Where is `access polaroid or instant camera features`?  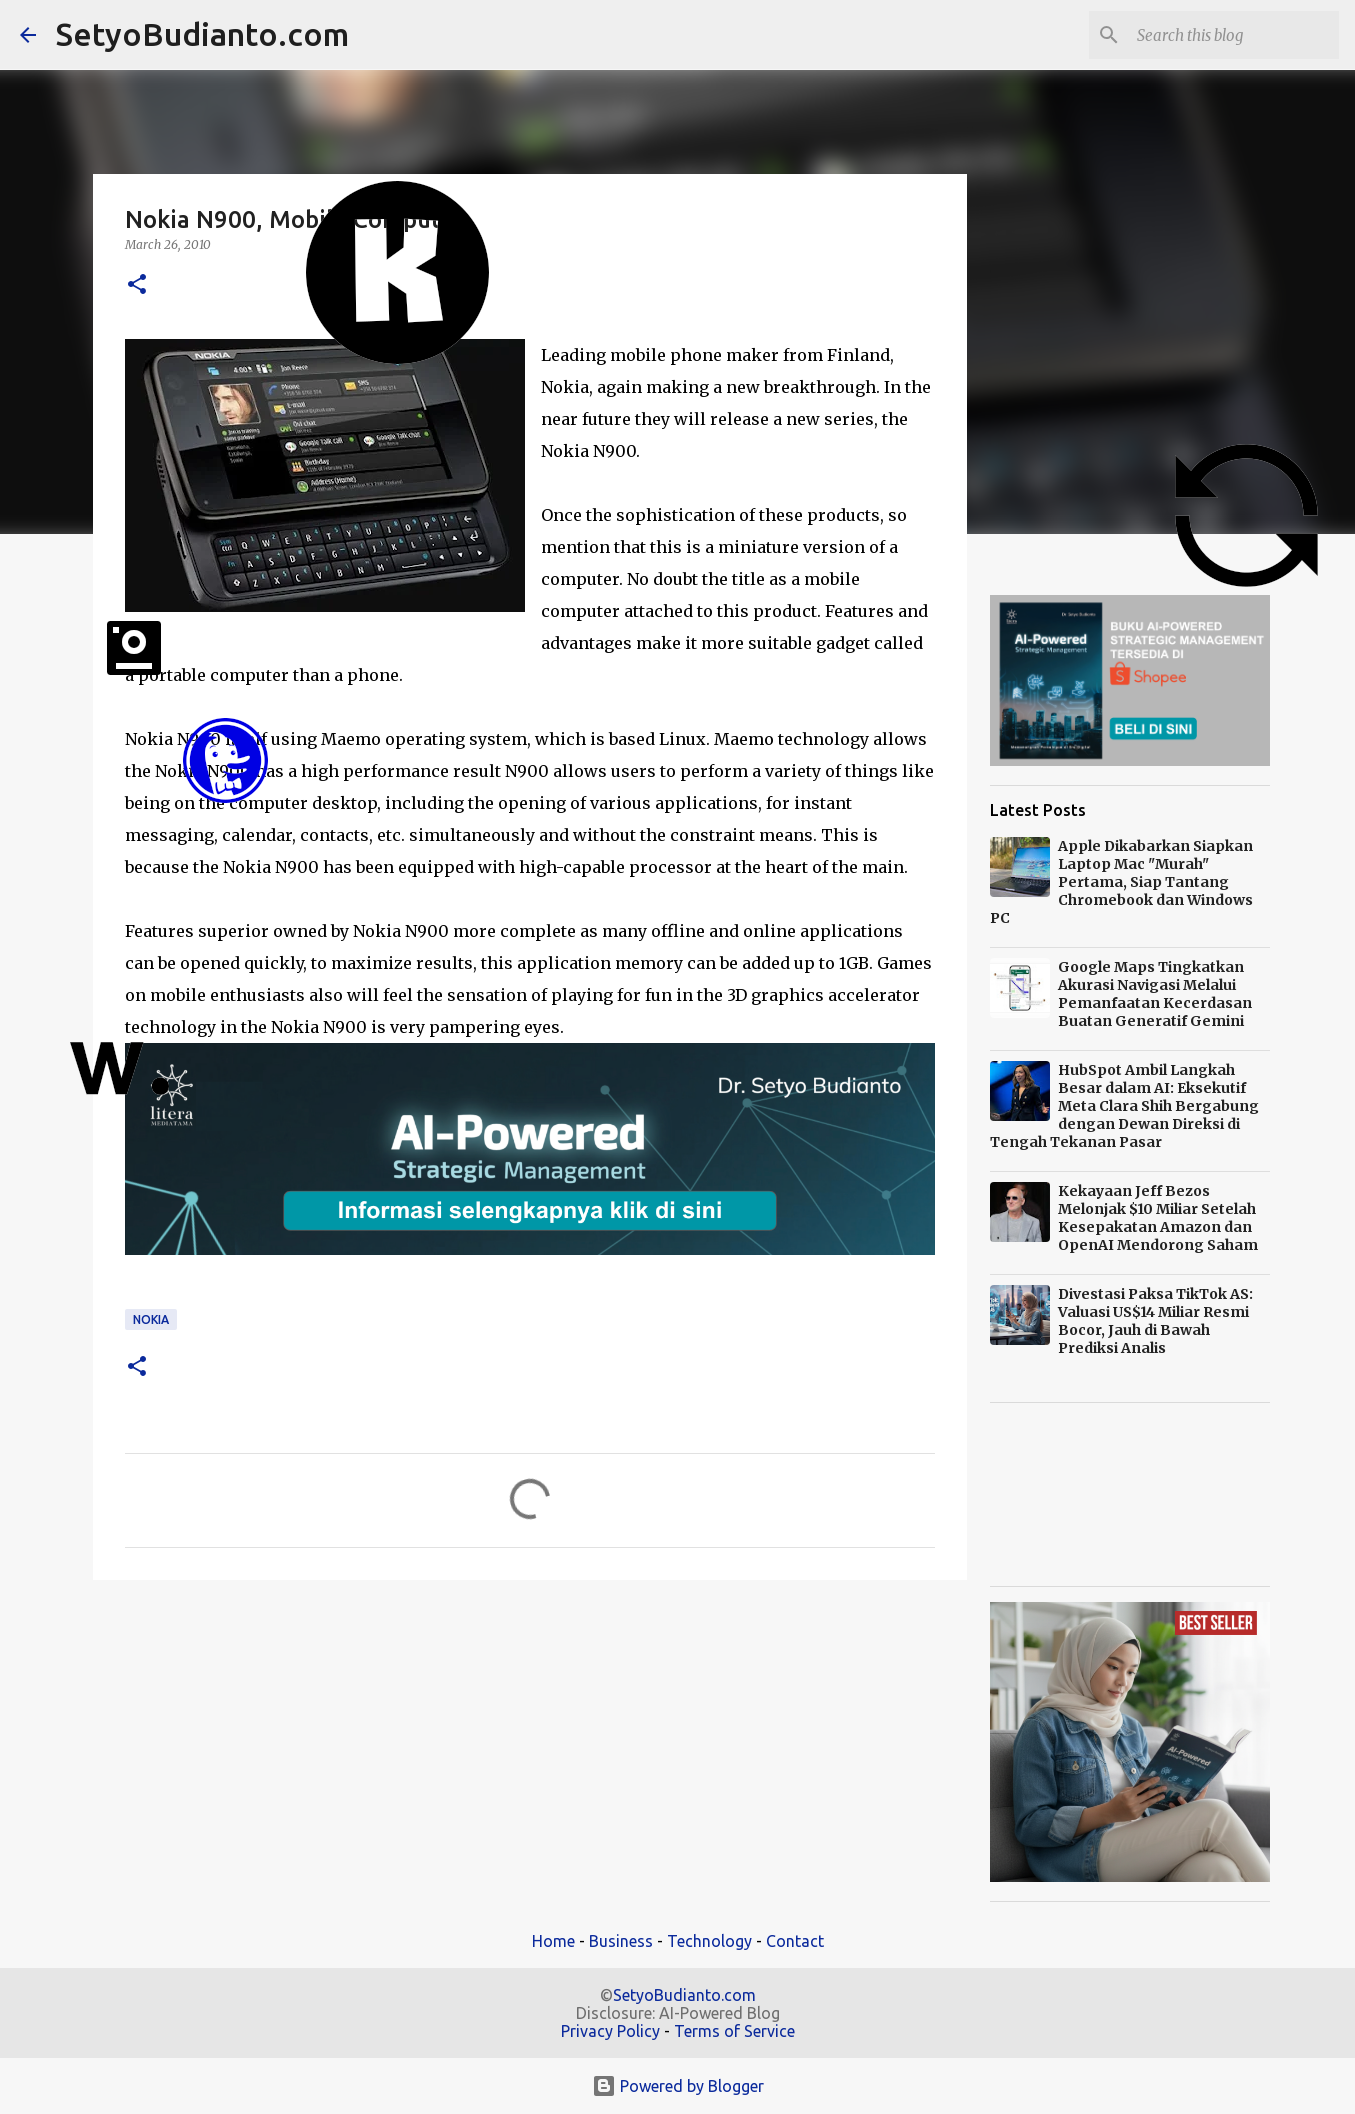 access polaroid or instant camera features is located at coordinates (134, 648).